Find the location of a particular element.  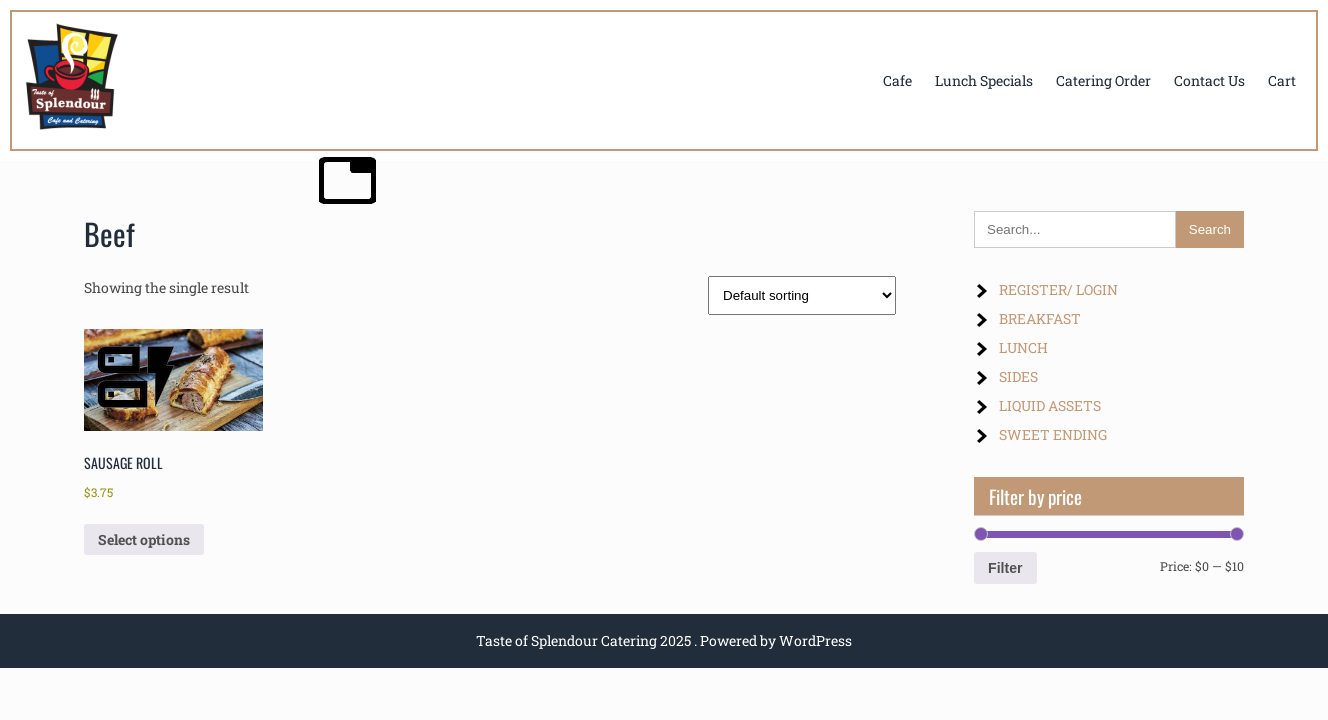

access dynamic or auto-generated forms is located at coordinates (136, 377).